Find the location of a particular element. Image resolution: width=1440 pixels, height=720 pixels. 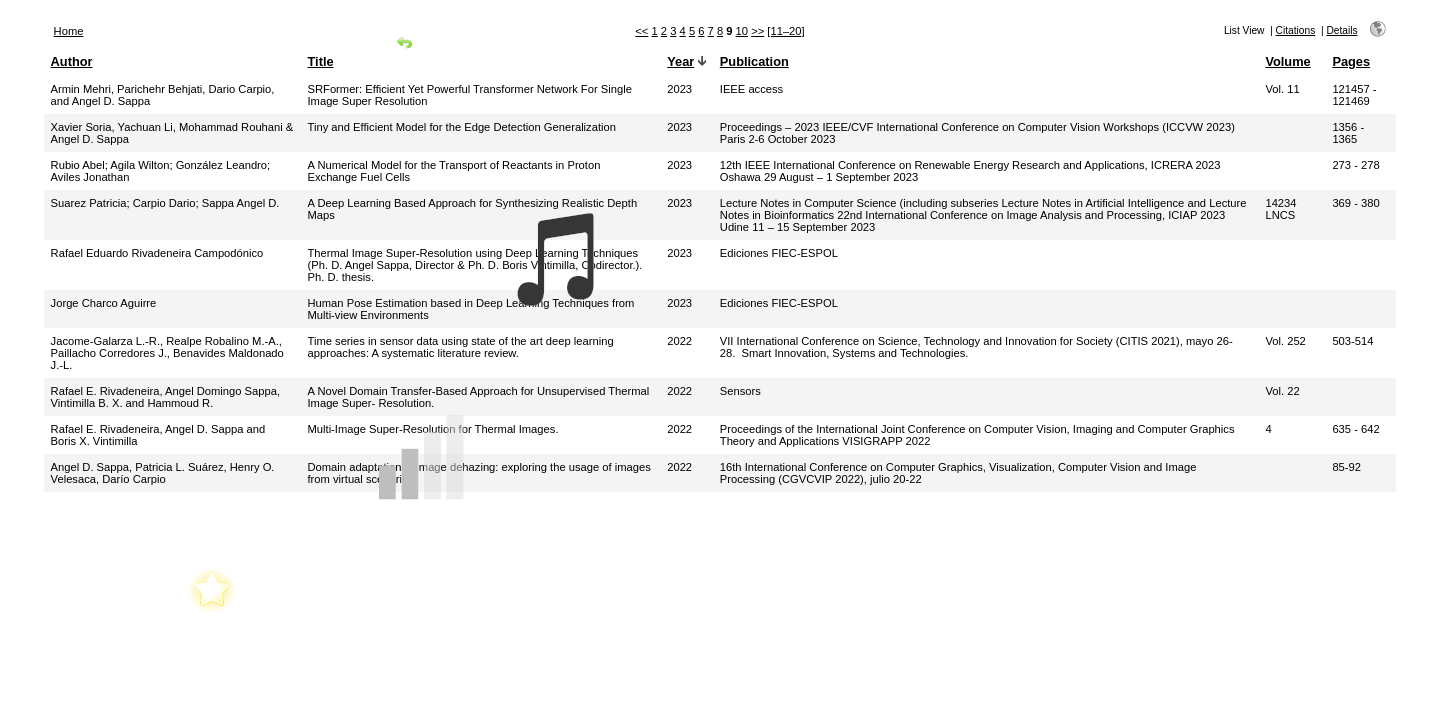

indicates a new or recently added item is located at coordinates (211, 591).